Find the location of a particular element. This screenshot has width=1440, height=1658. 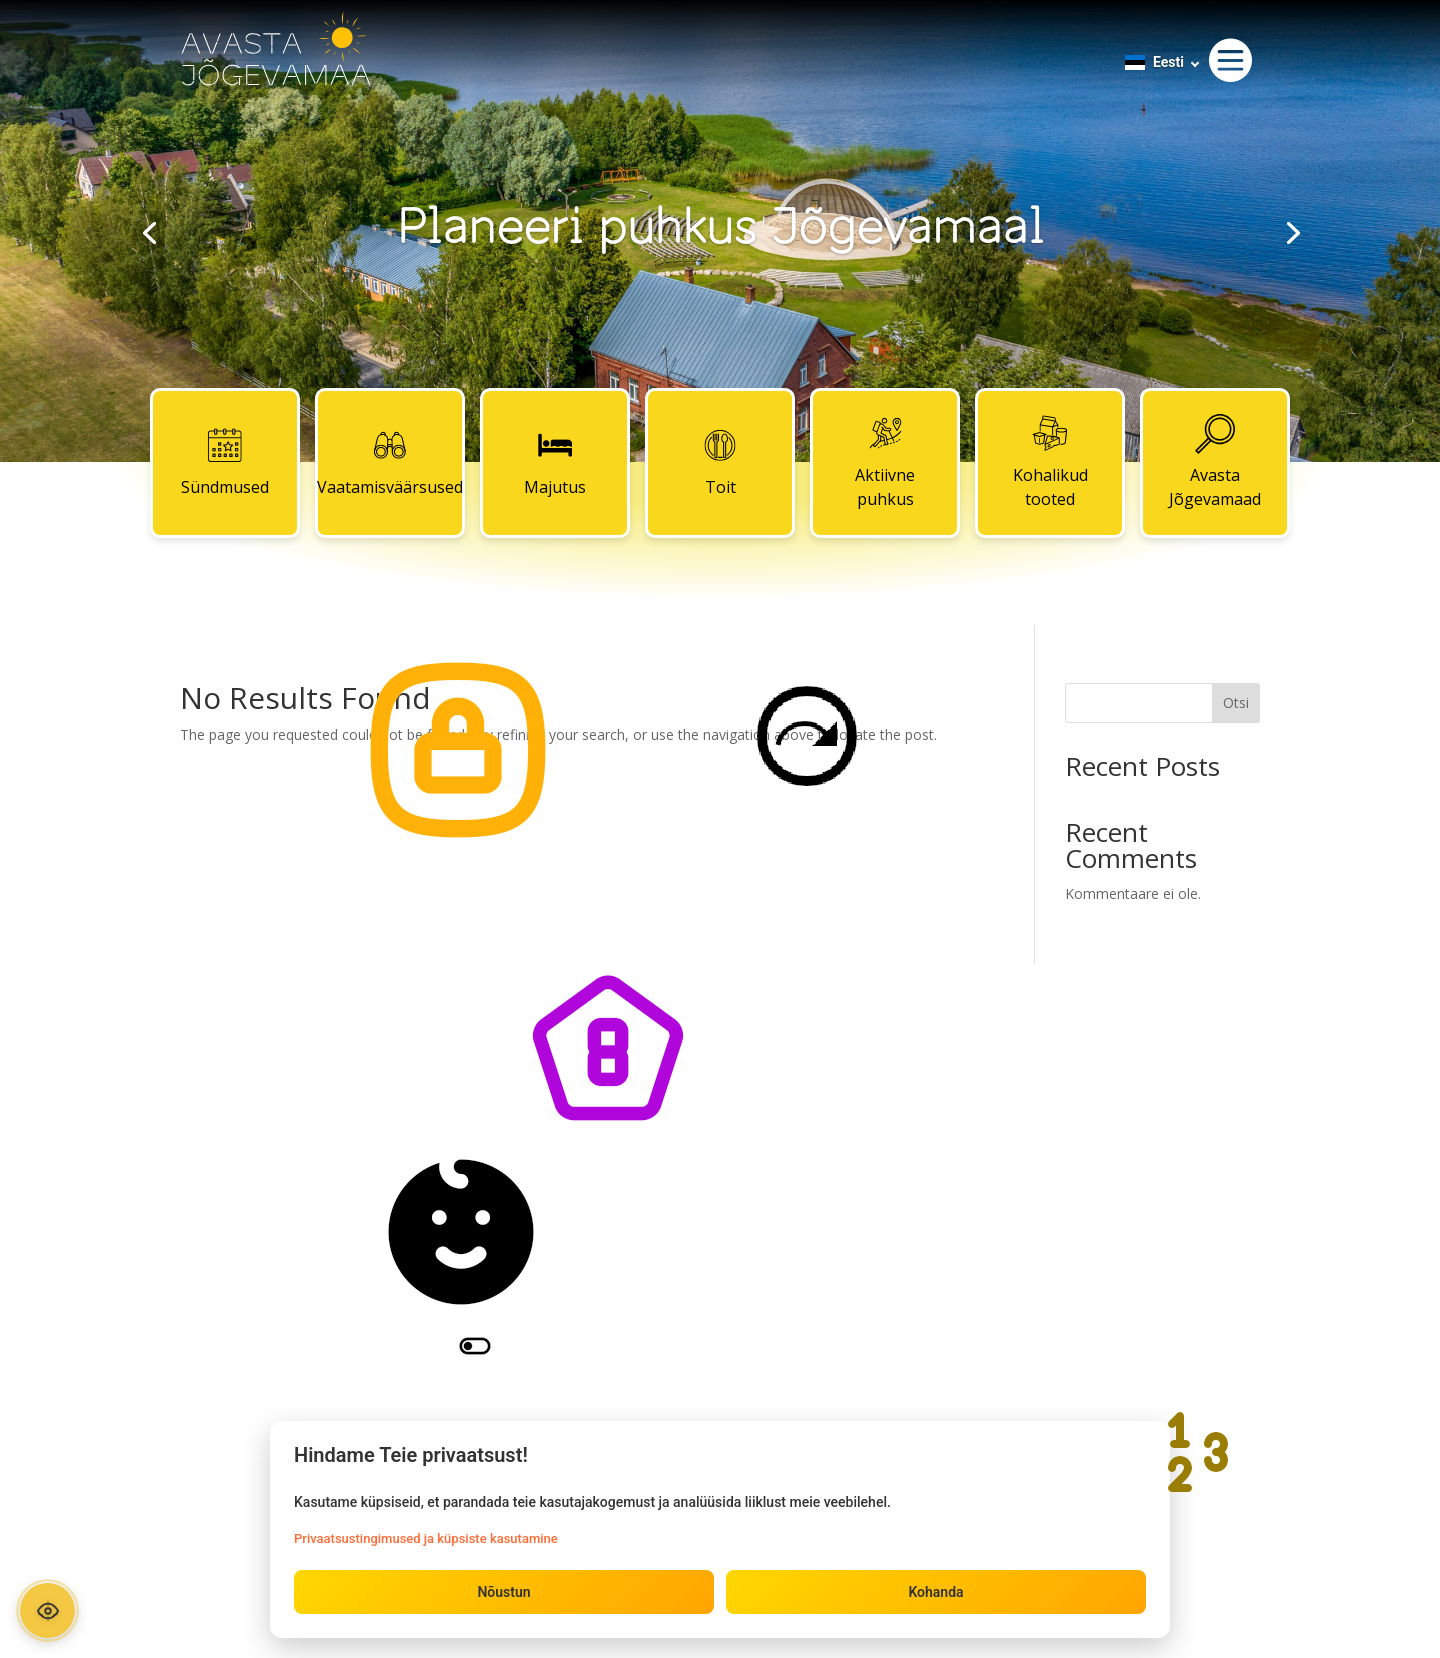

indicates step 8 in a multi-step process is located at coordinates (608, 1052).